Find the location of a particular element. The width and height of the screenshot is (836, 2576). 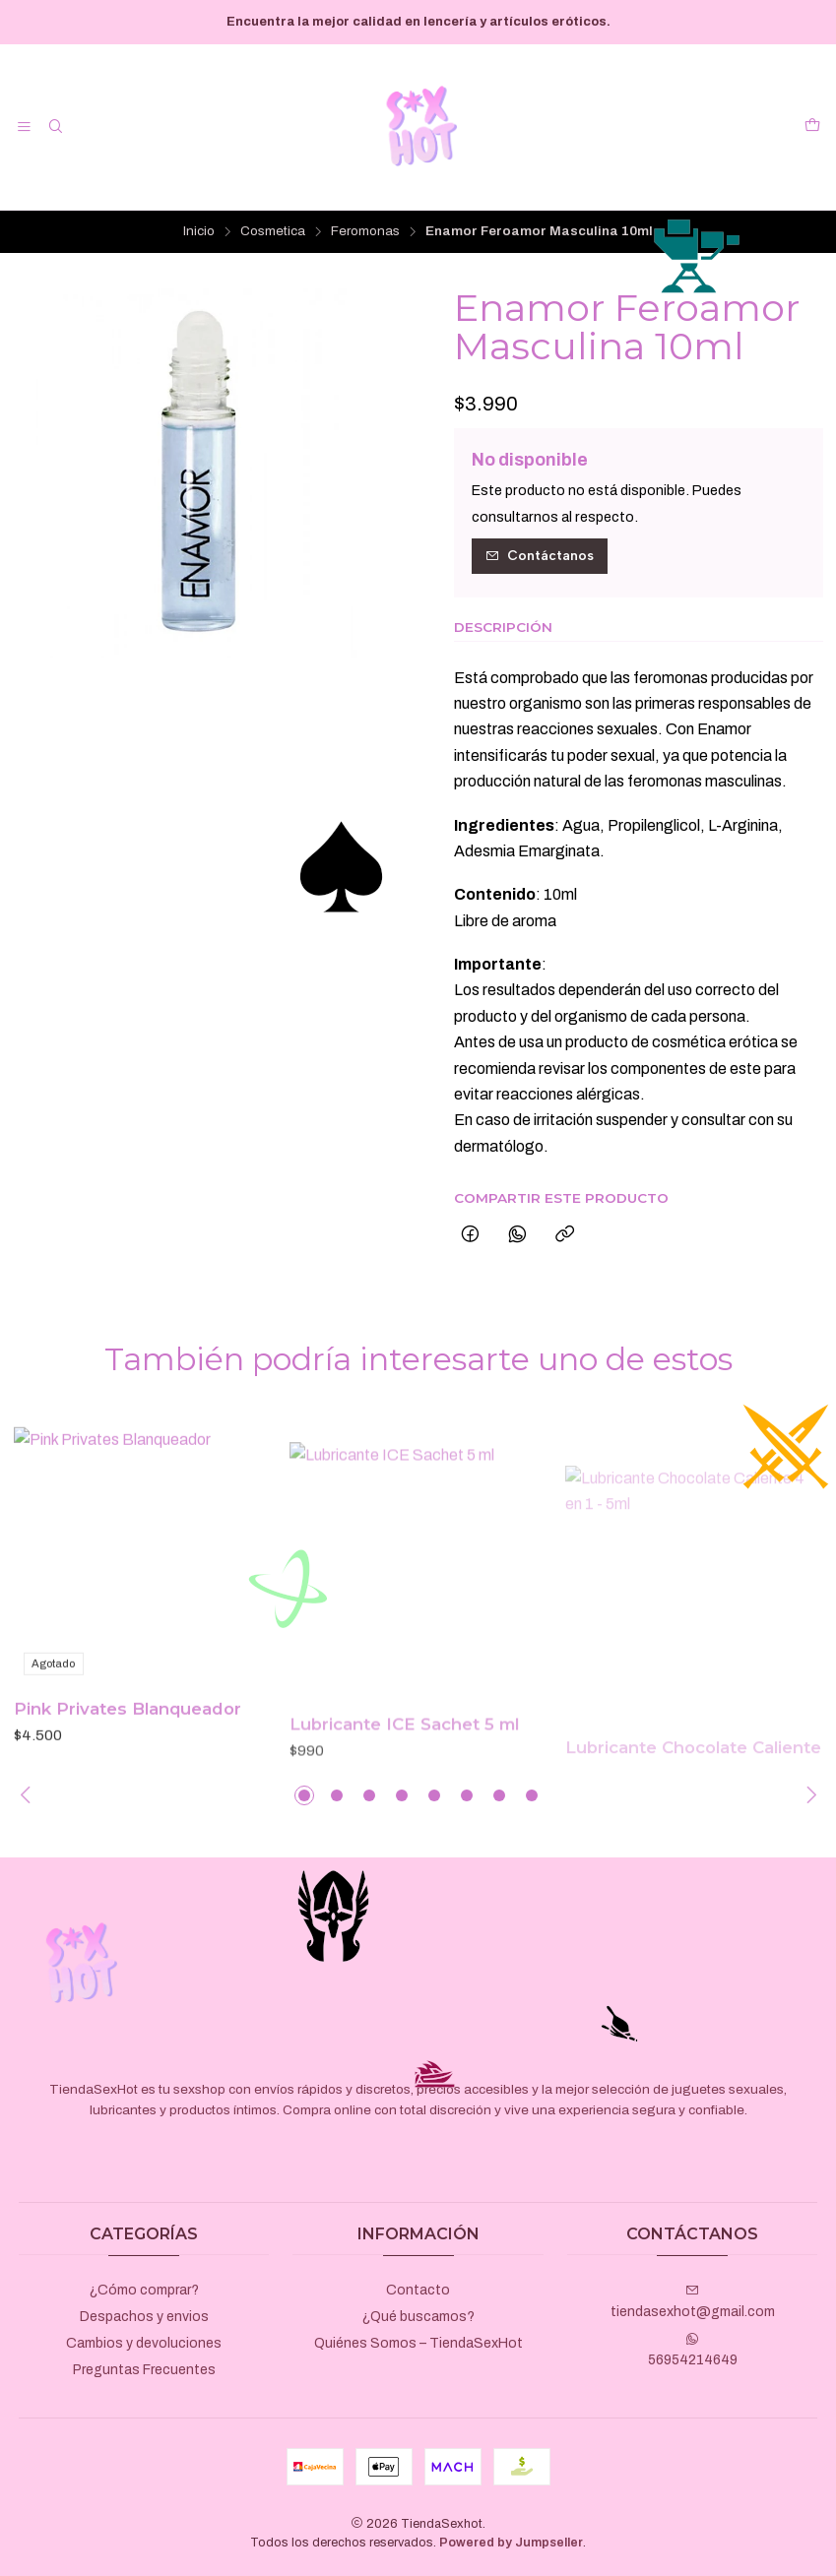

spades suit symbol in a card game is located at coordinates (341, 866).